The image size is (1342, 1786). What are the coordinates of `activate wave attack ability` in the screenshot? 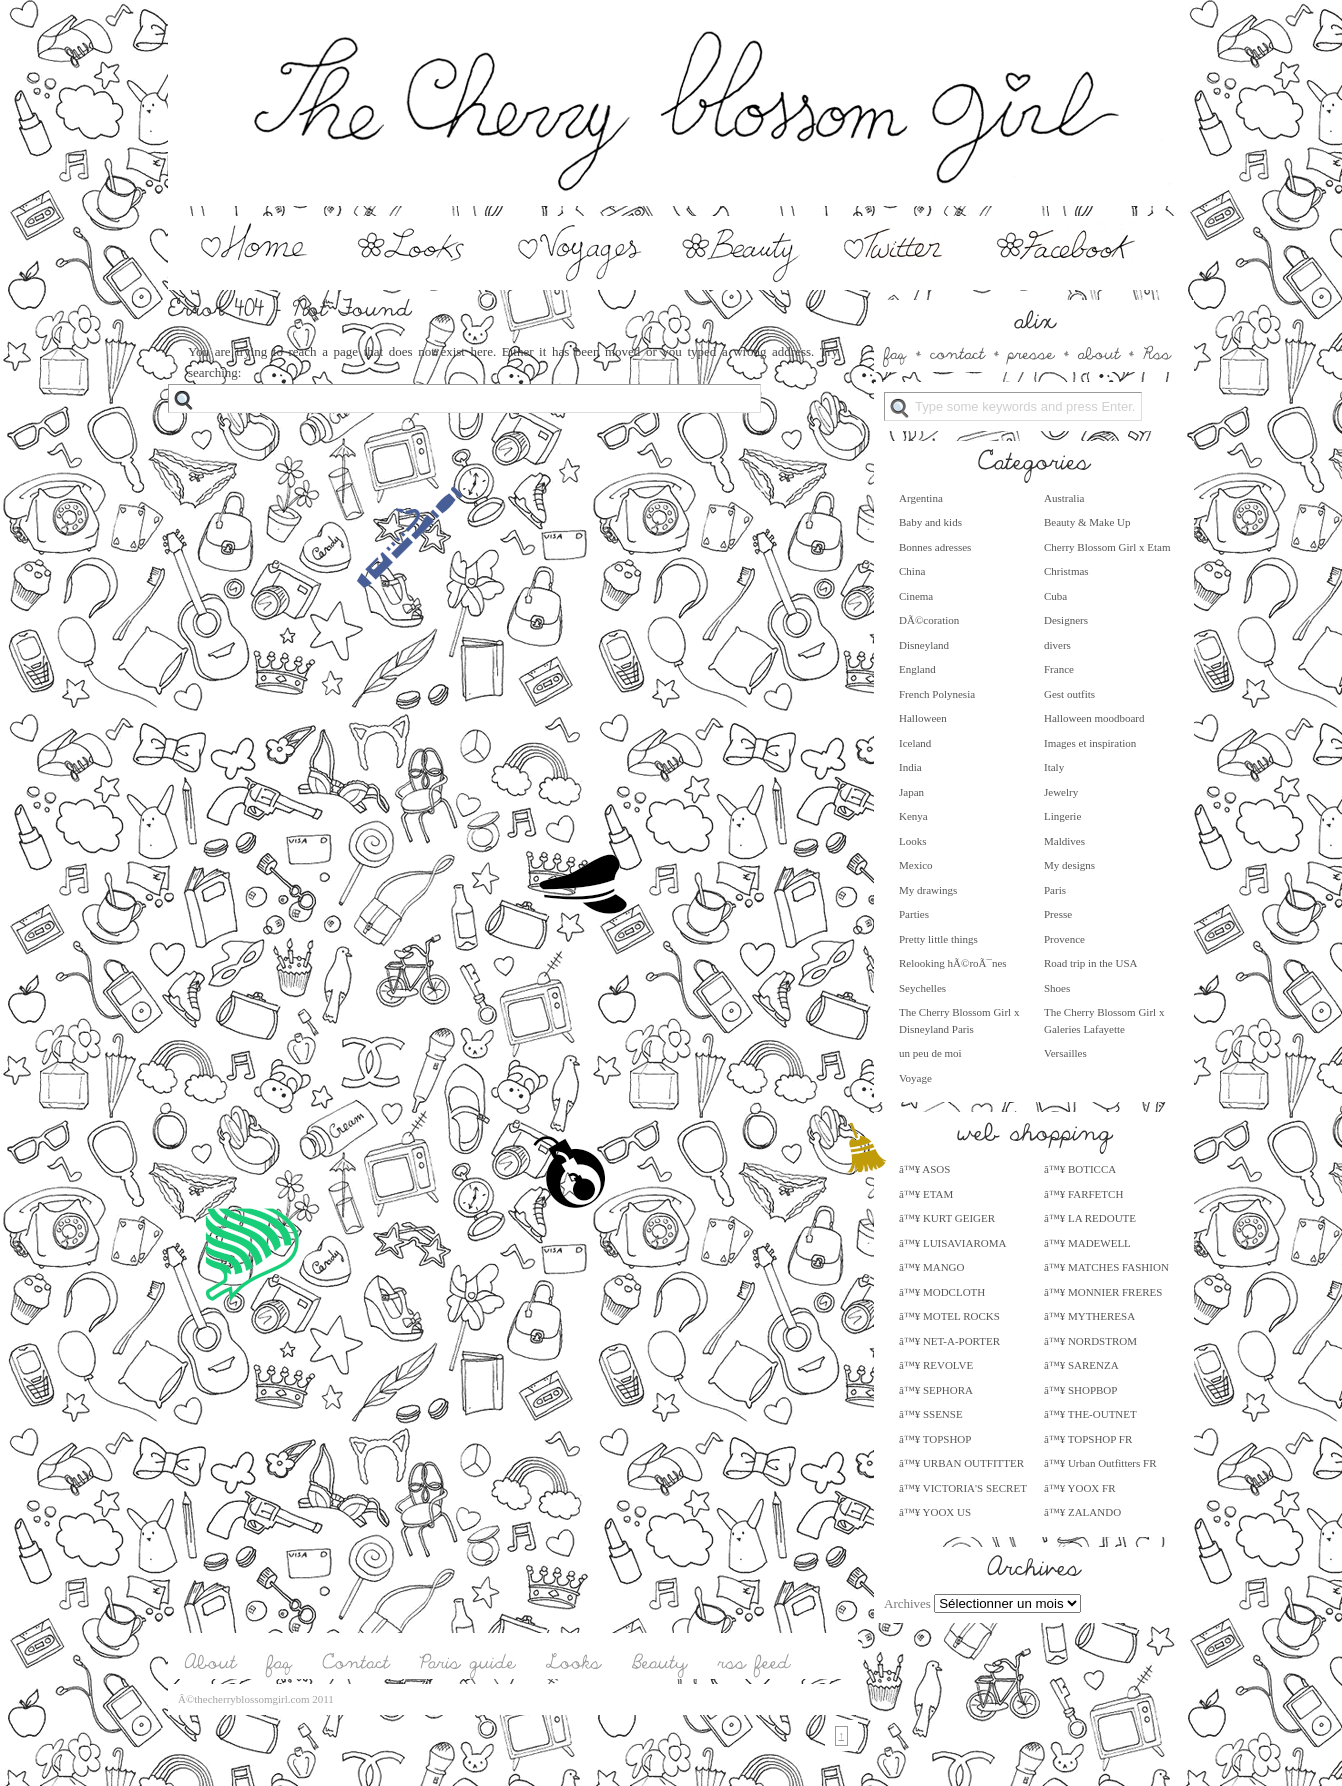 It's located at (252, 1255).